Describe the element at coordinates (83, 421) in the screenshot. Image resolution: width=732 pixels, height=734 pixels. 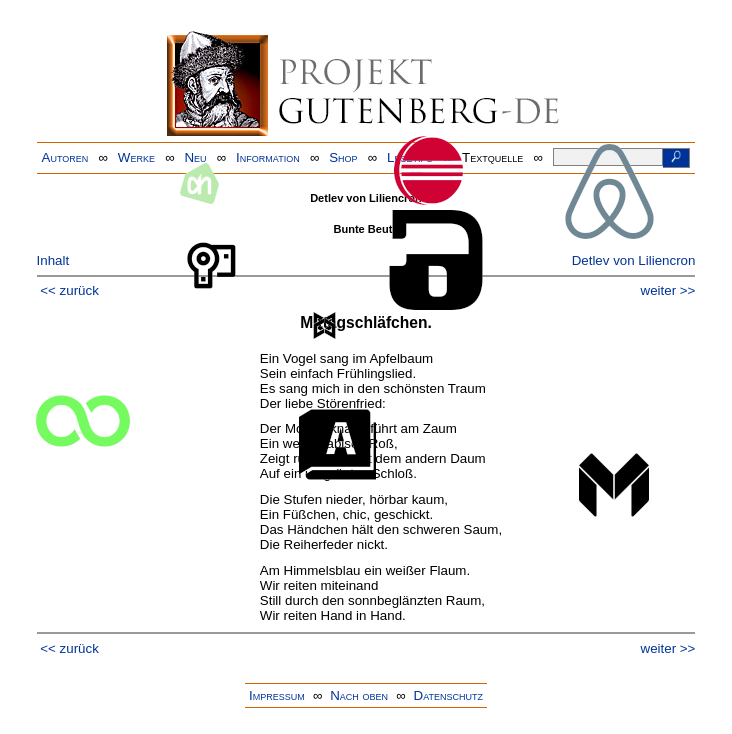
I see `Elegoo brand logo` at that location.